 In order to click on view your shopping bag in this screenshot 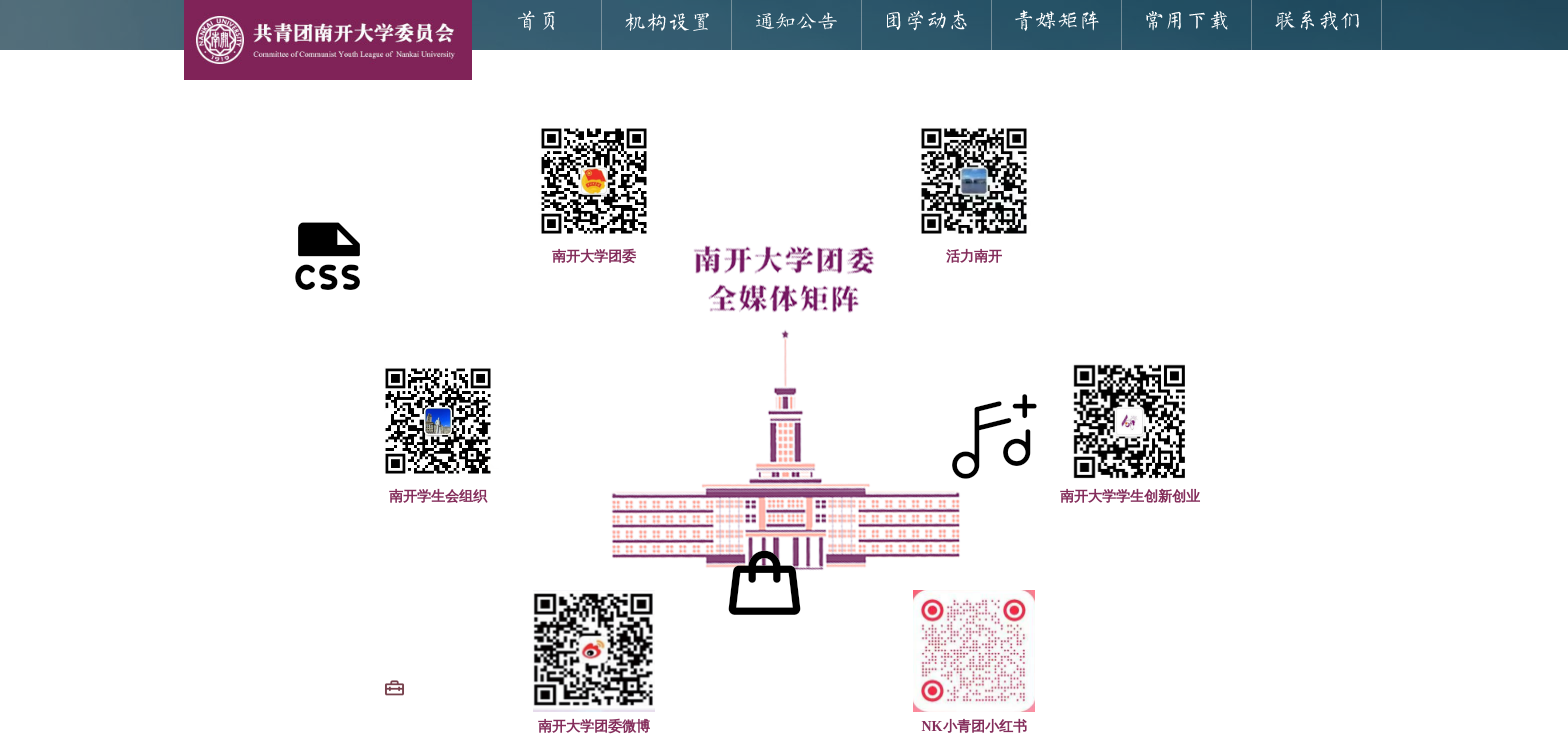, I will do `click(764, 586)`.